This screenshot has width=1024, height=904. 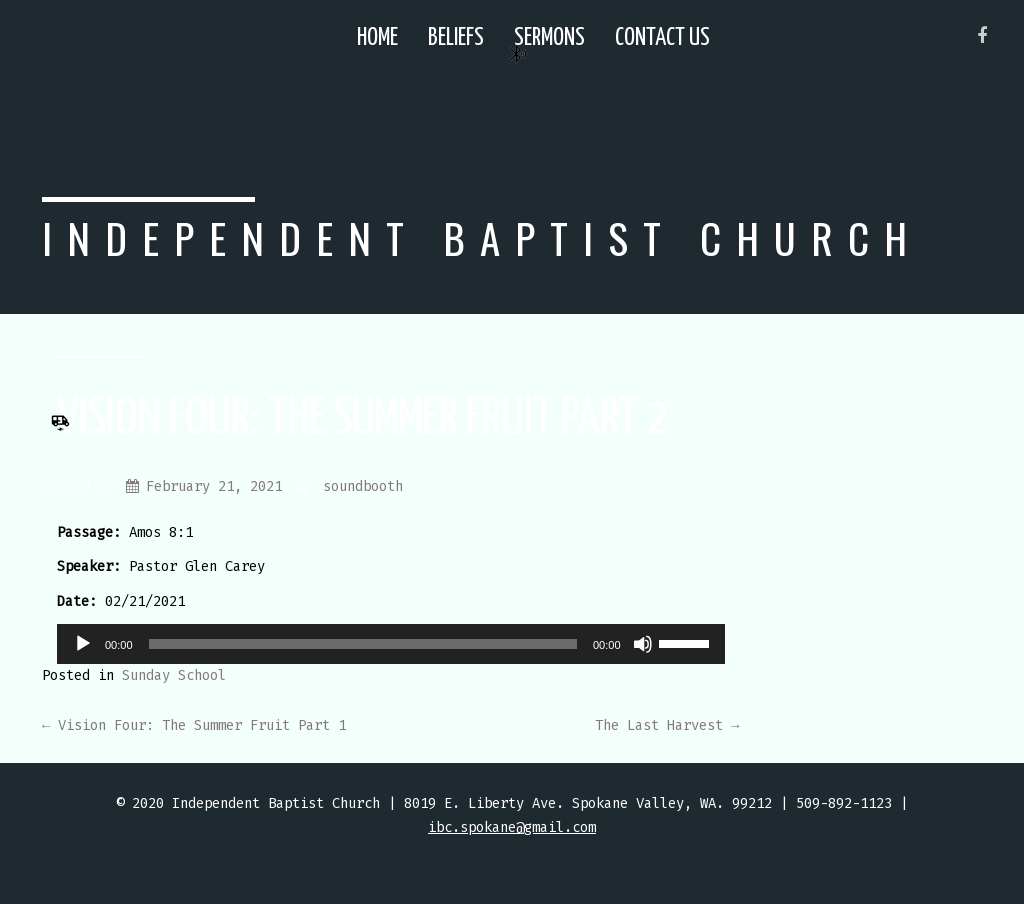 I want to click on select electric rickshaw as transport option, so click(x=60, y=422).